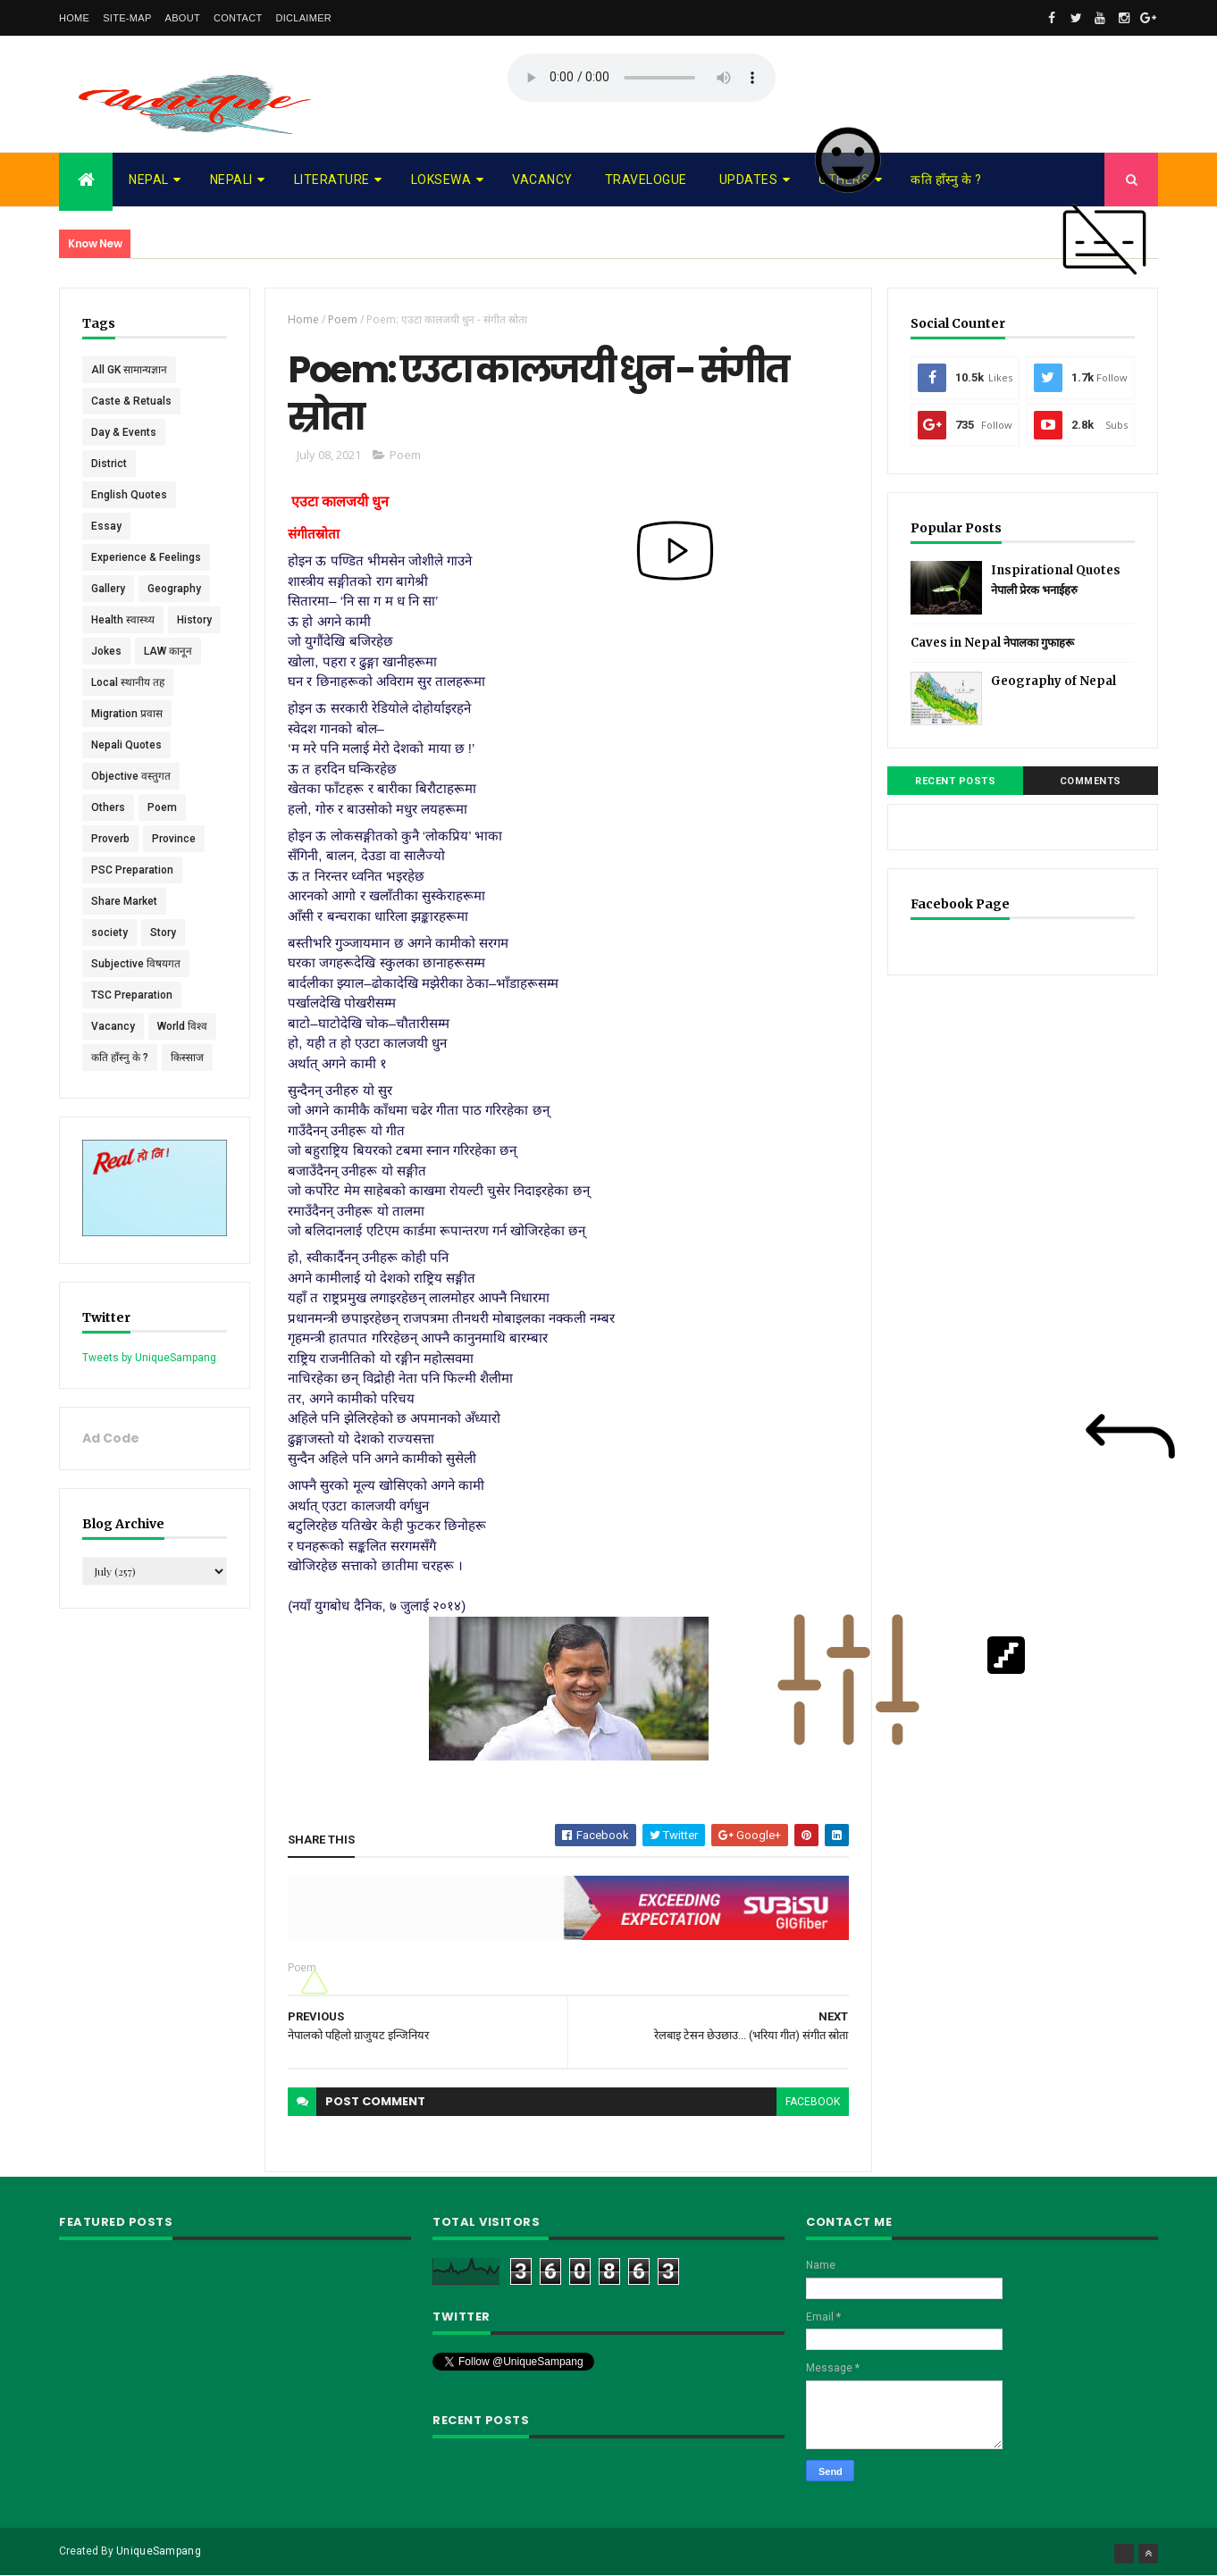 The width and height of the screenshot is (1217, 2576). What do you see at coordinates (848, 160) in the screenshot?
I see `add an emoji or reaction` at bounding box center [848, 160].